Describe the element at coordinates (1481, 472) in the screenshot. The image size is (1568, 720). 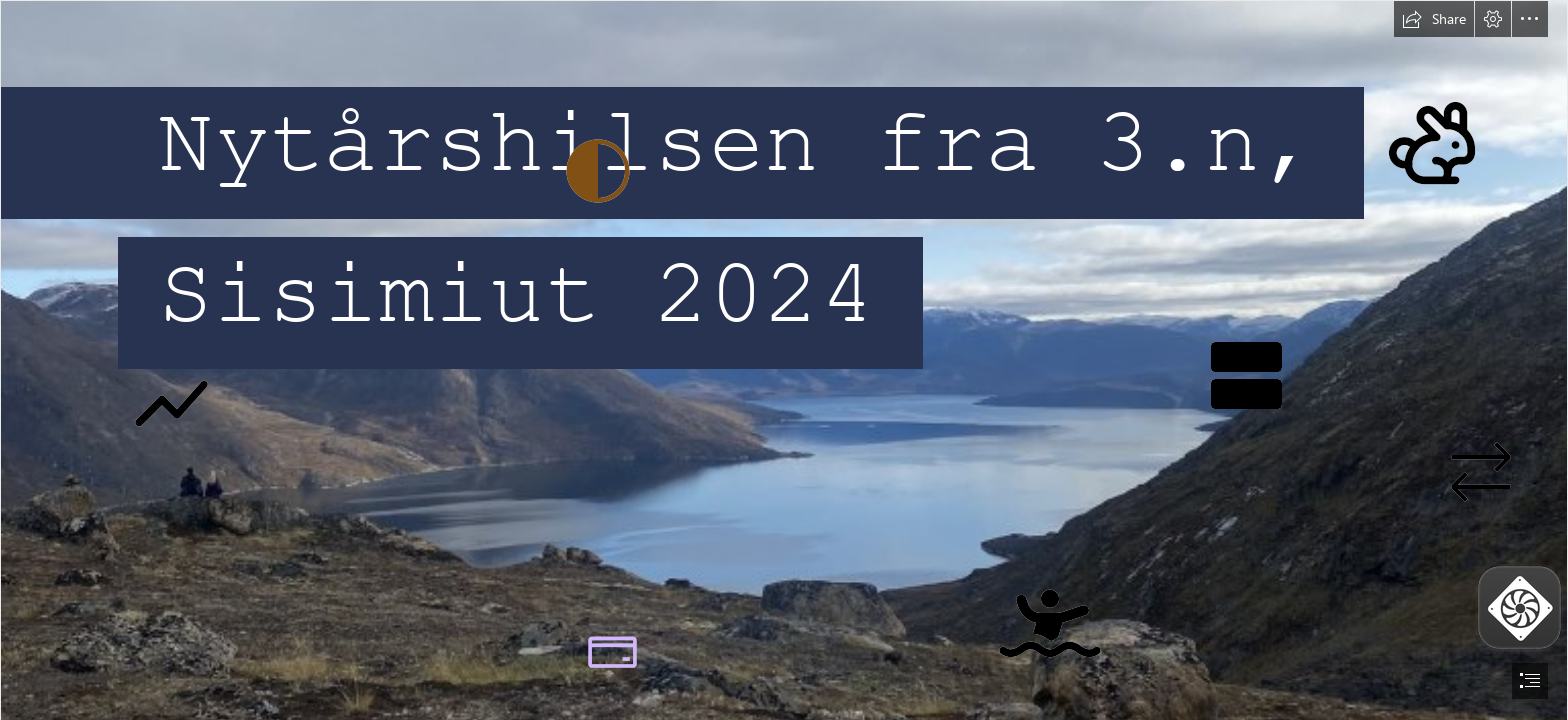
I see `swap or exchange items` at that location.